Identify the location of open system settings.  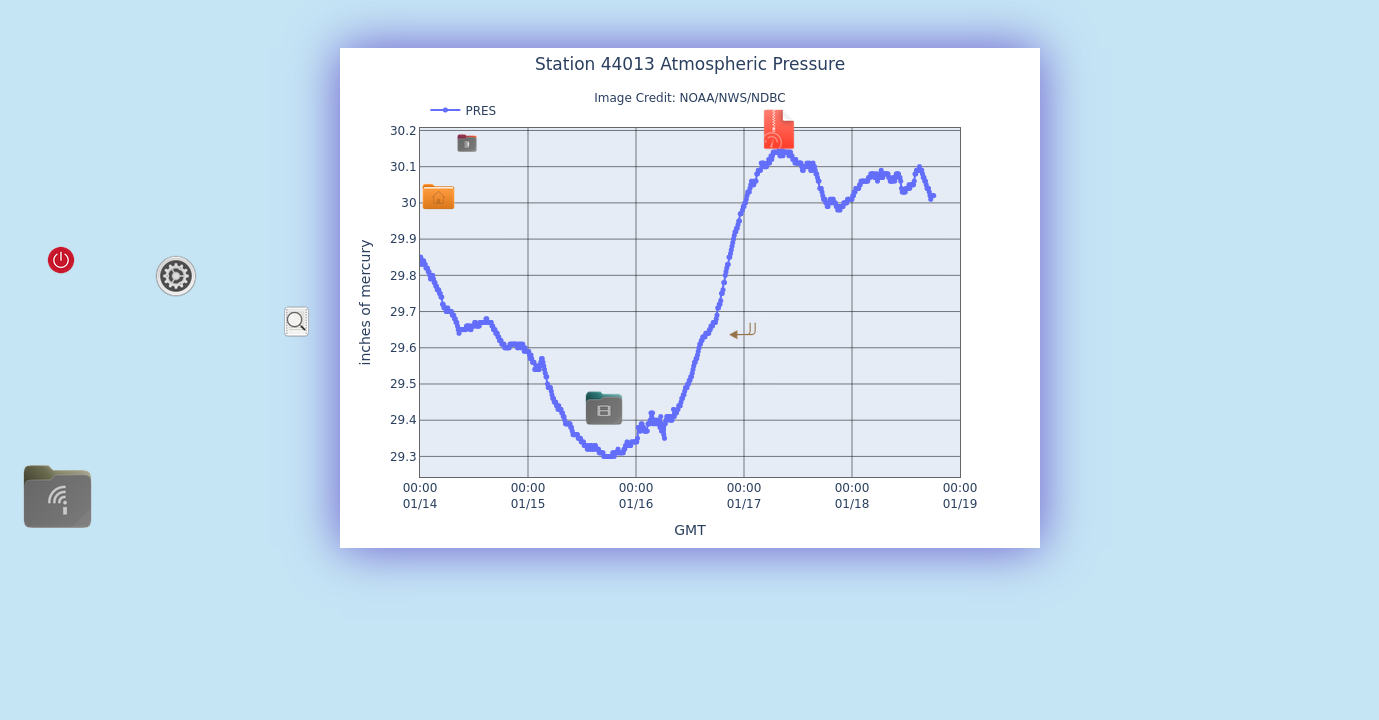
(176, 276).